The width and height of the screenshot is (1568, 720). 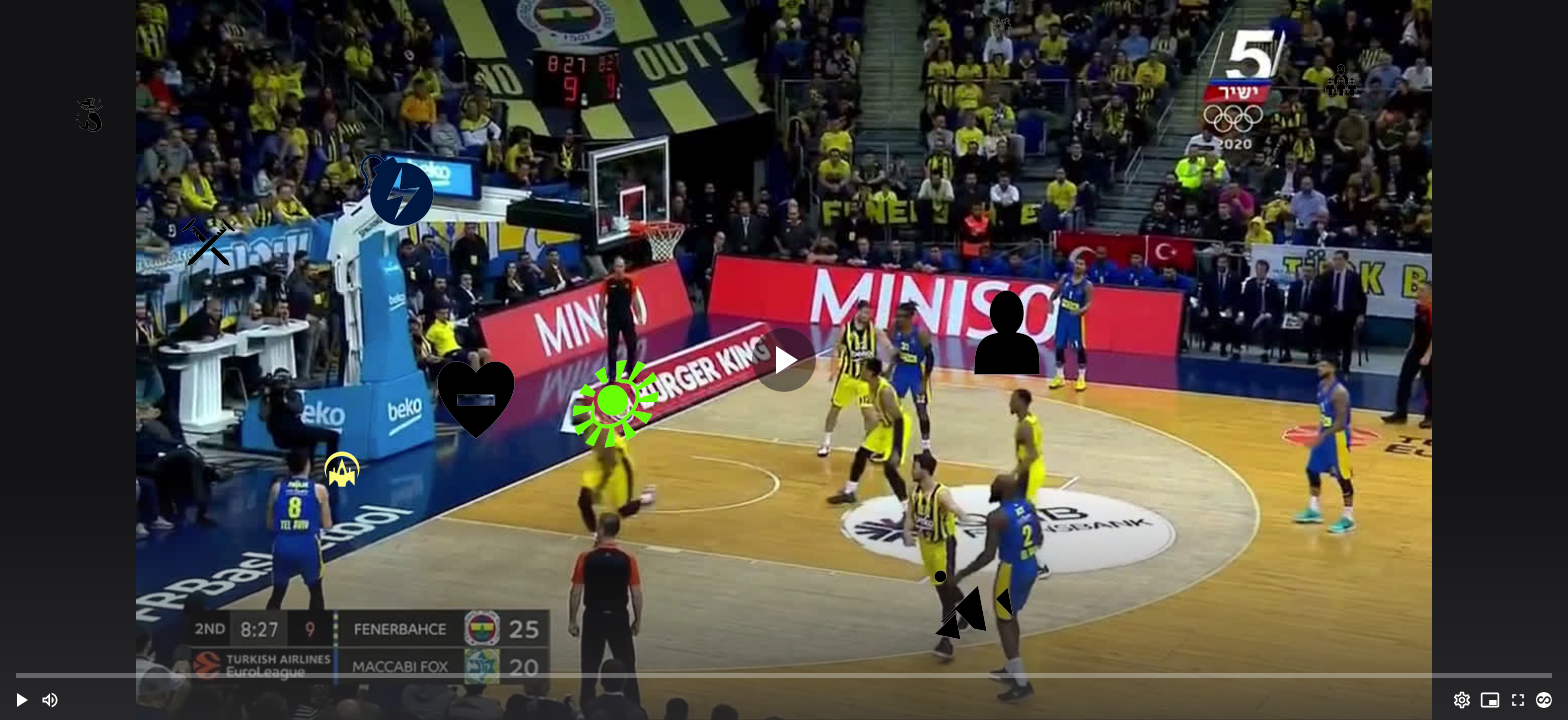 I want to click on view your minions or followers in-game, so click(x=1341, y=80).